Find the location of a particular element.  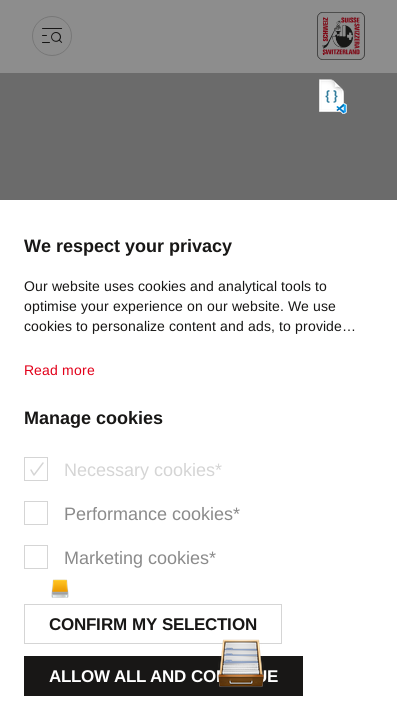

access all my files in finder is located at coordinates (241, 664).